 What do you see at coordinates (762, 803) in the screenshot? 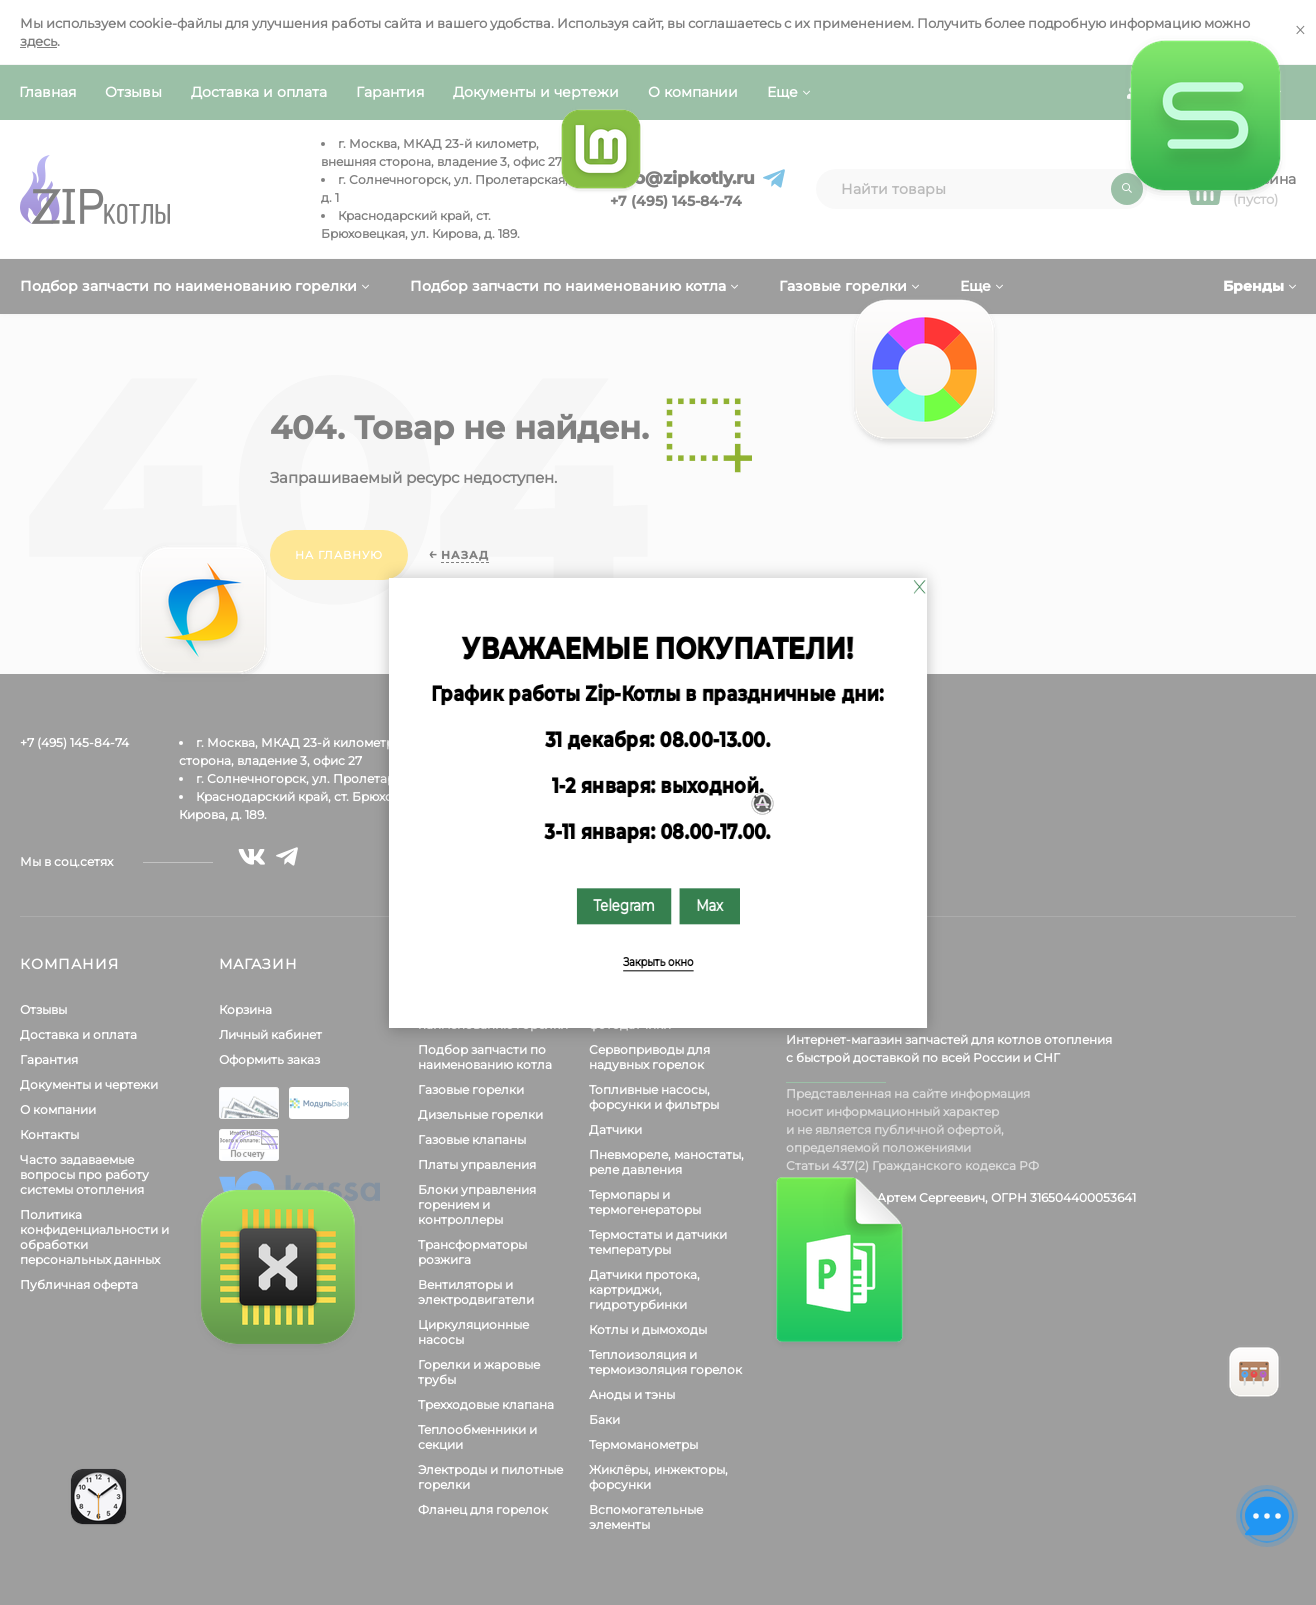
I see `open the software update manager` at bounding box center [762, 803].